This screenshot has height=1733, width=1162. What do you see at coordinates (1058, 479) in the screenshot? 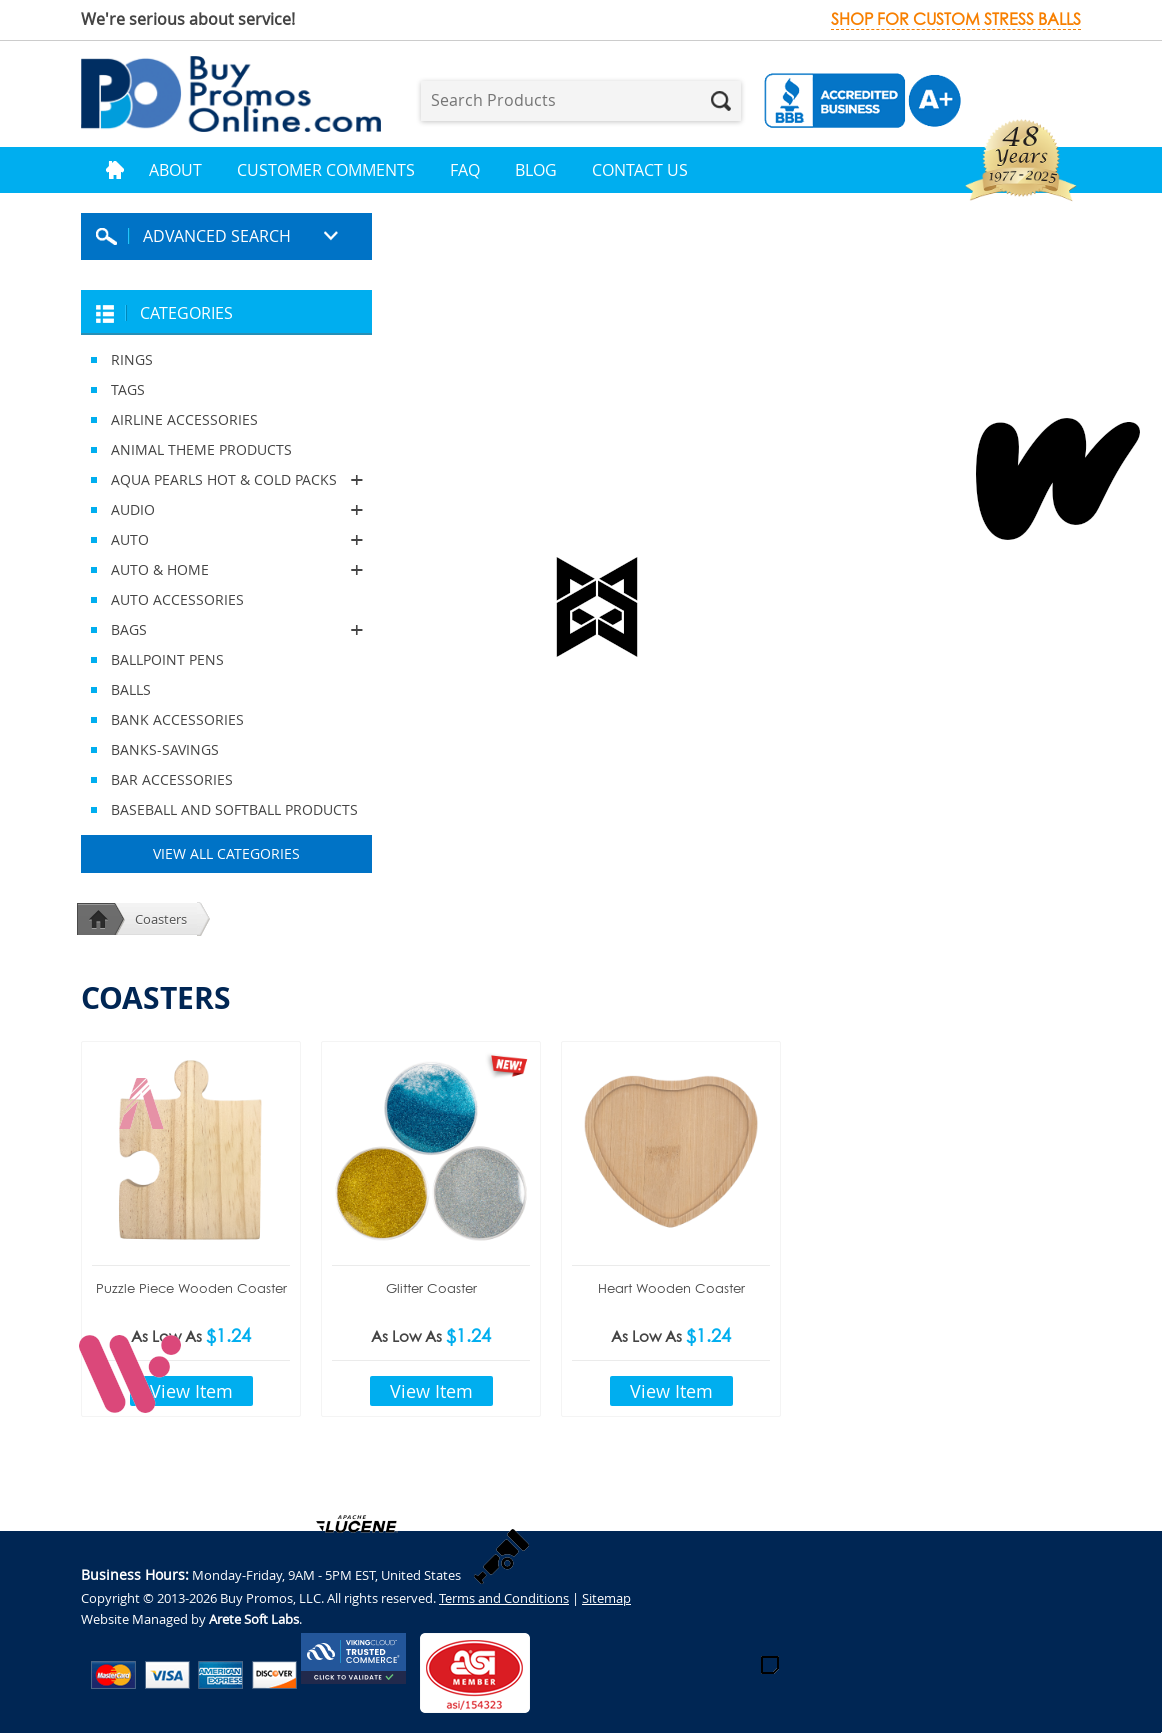
I see `open the wattpad app` at bounding box center [1058, 479].